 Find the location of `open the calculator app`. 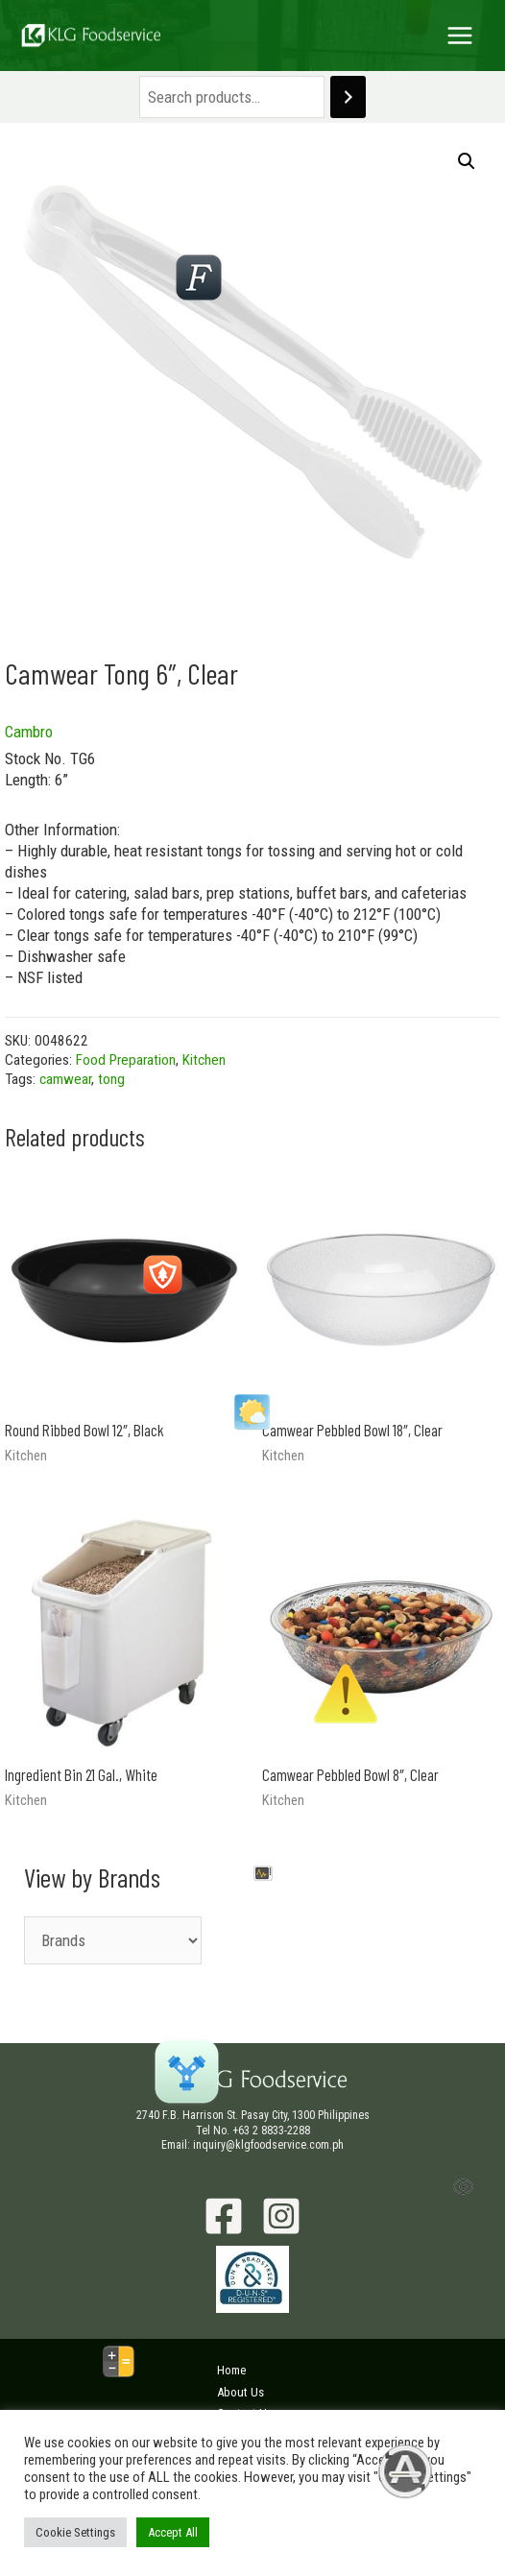

open the calculator app is located at coordinates (118, 2361).